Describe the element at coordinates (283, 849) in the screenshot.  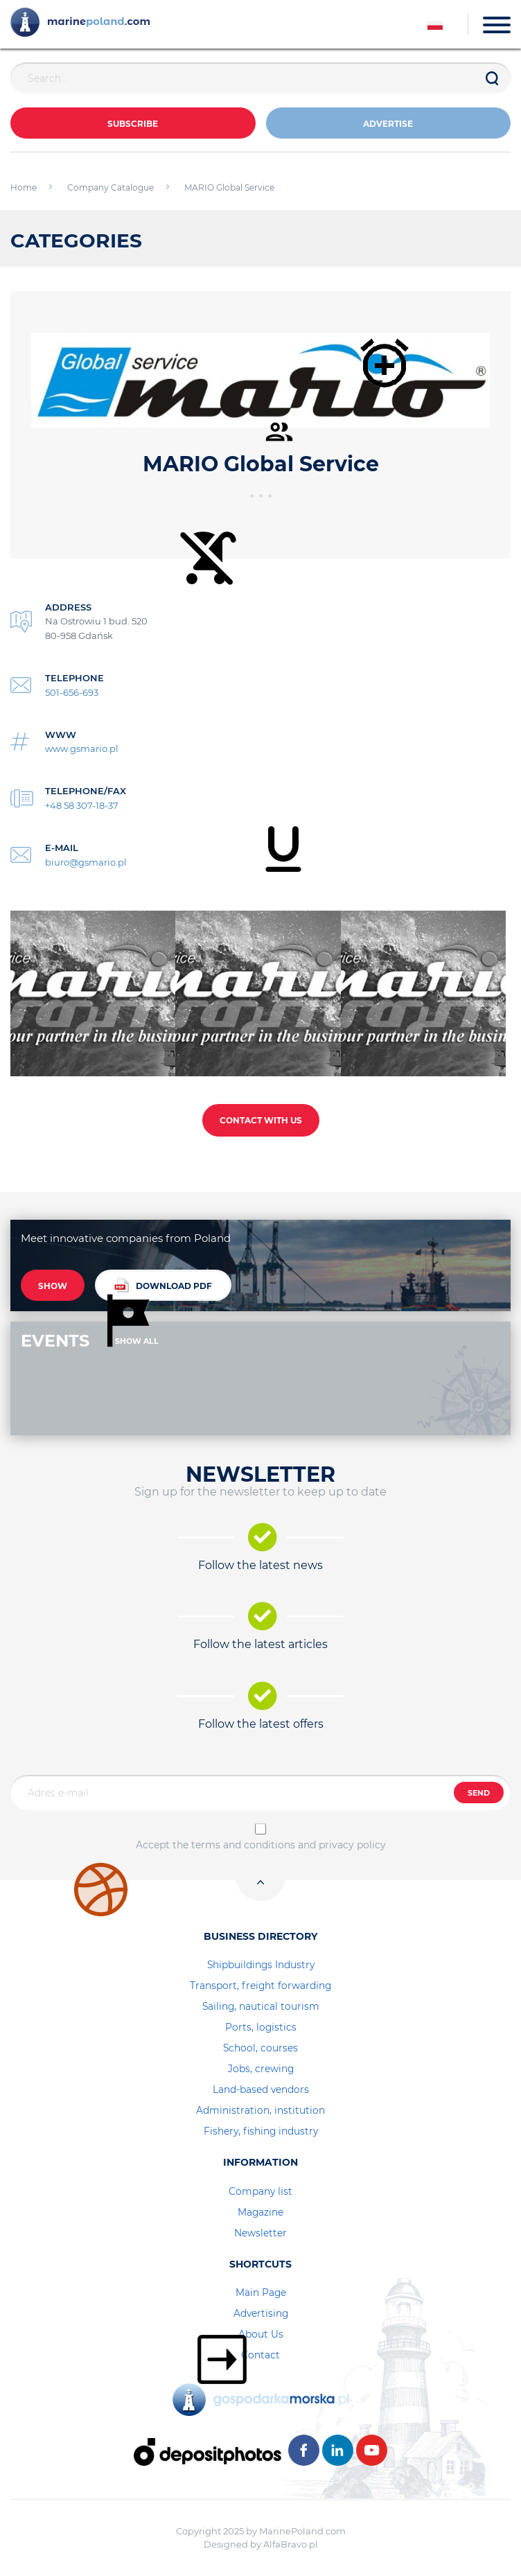
I see `apply underline formatting to selected text` at that location.